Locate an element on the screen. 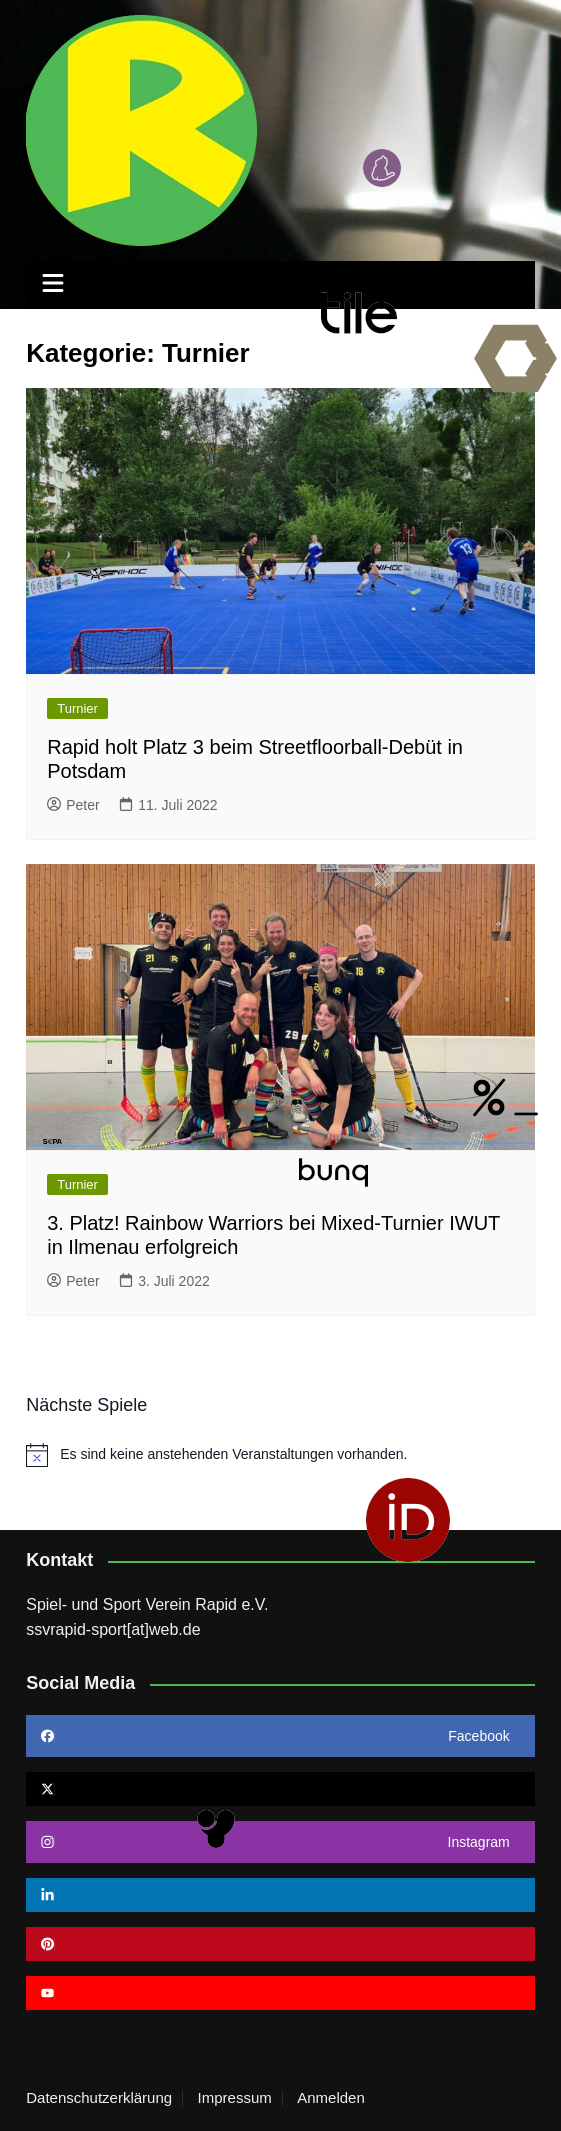 The height and width of the screenshot is (2131, 561). link to your ORCID researcher profile is located at coordinates (408, 1520).